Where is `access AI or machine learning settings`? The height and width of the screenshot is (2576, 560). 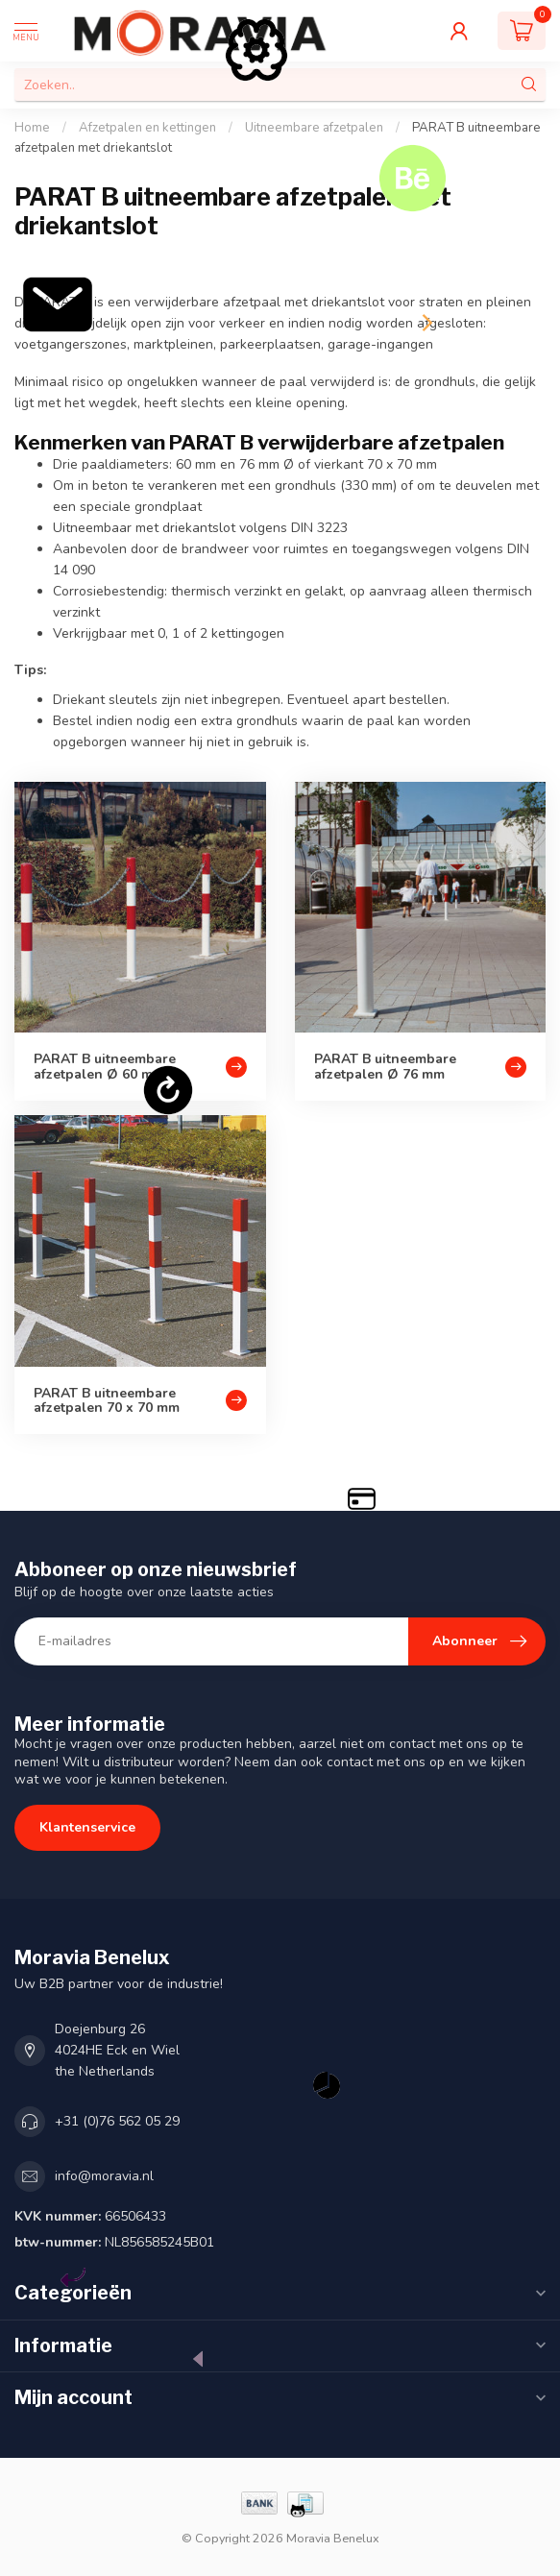 access AI or machine learning settings is located at coordinates (256, 50).